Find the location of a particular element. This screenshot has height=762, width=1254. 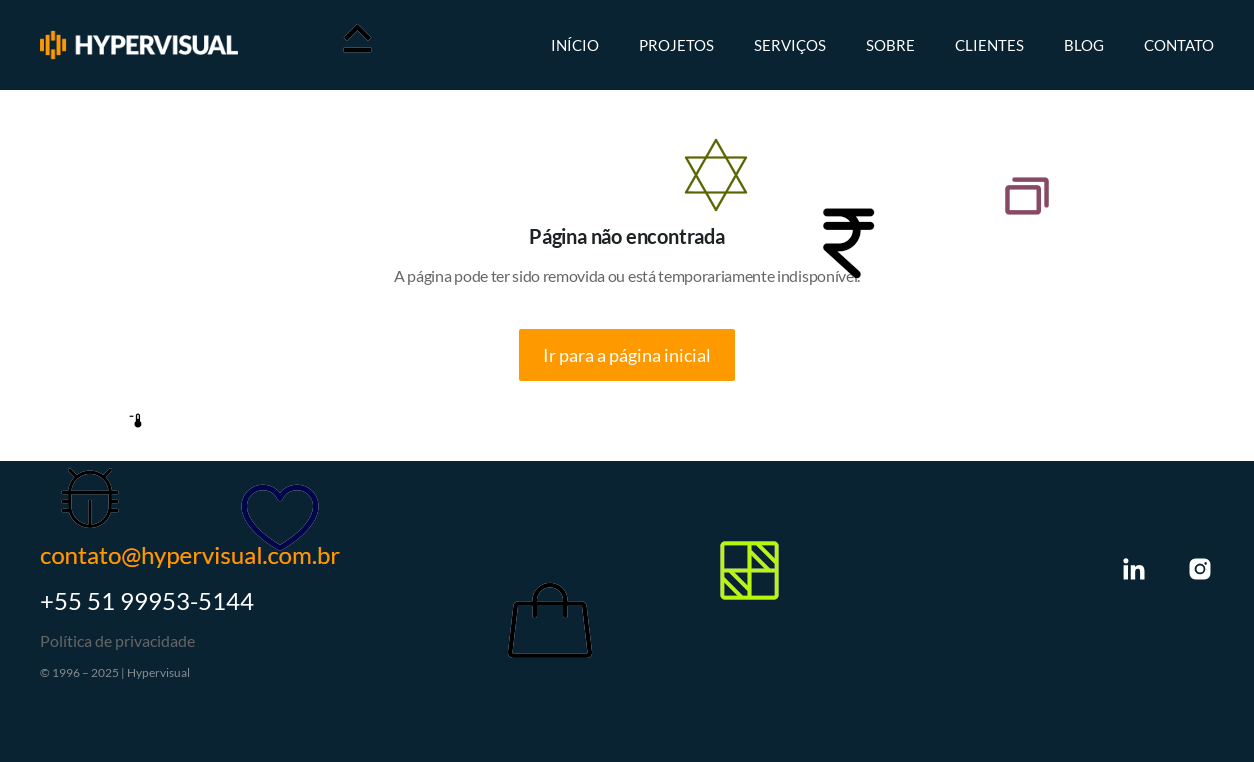

access shopping bag or cart is located at coordinates (550, 625).